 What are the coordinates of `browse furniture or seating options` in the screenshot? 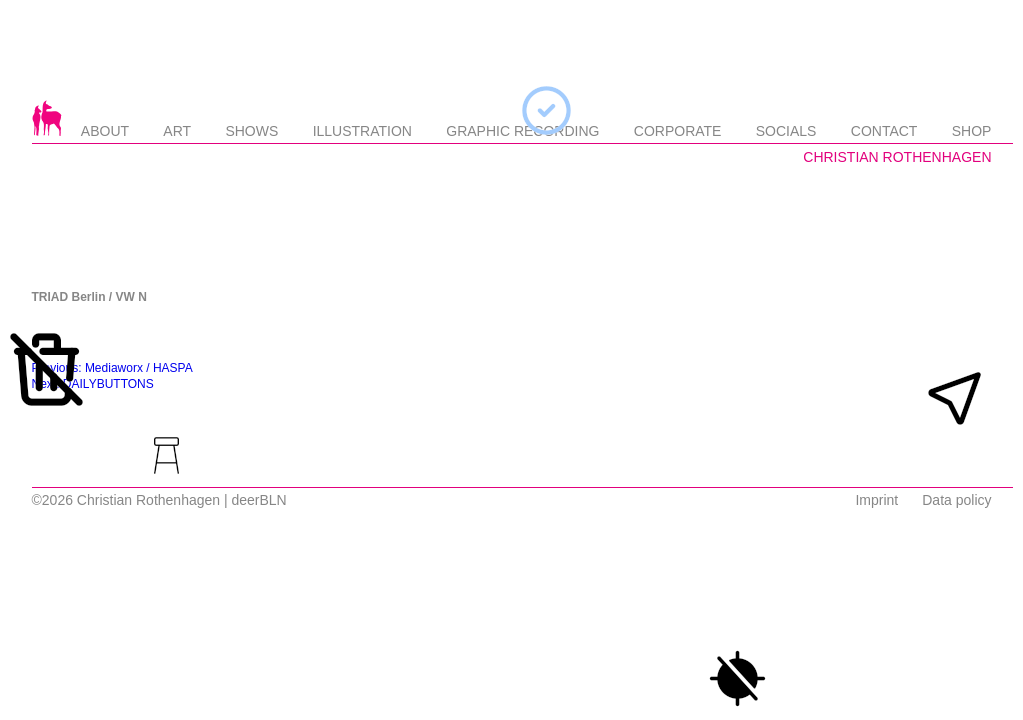 It's located at (166, 455).